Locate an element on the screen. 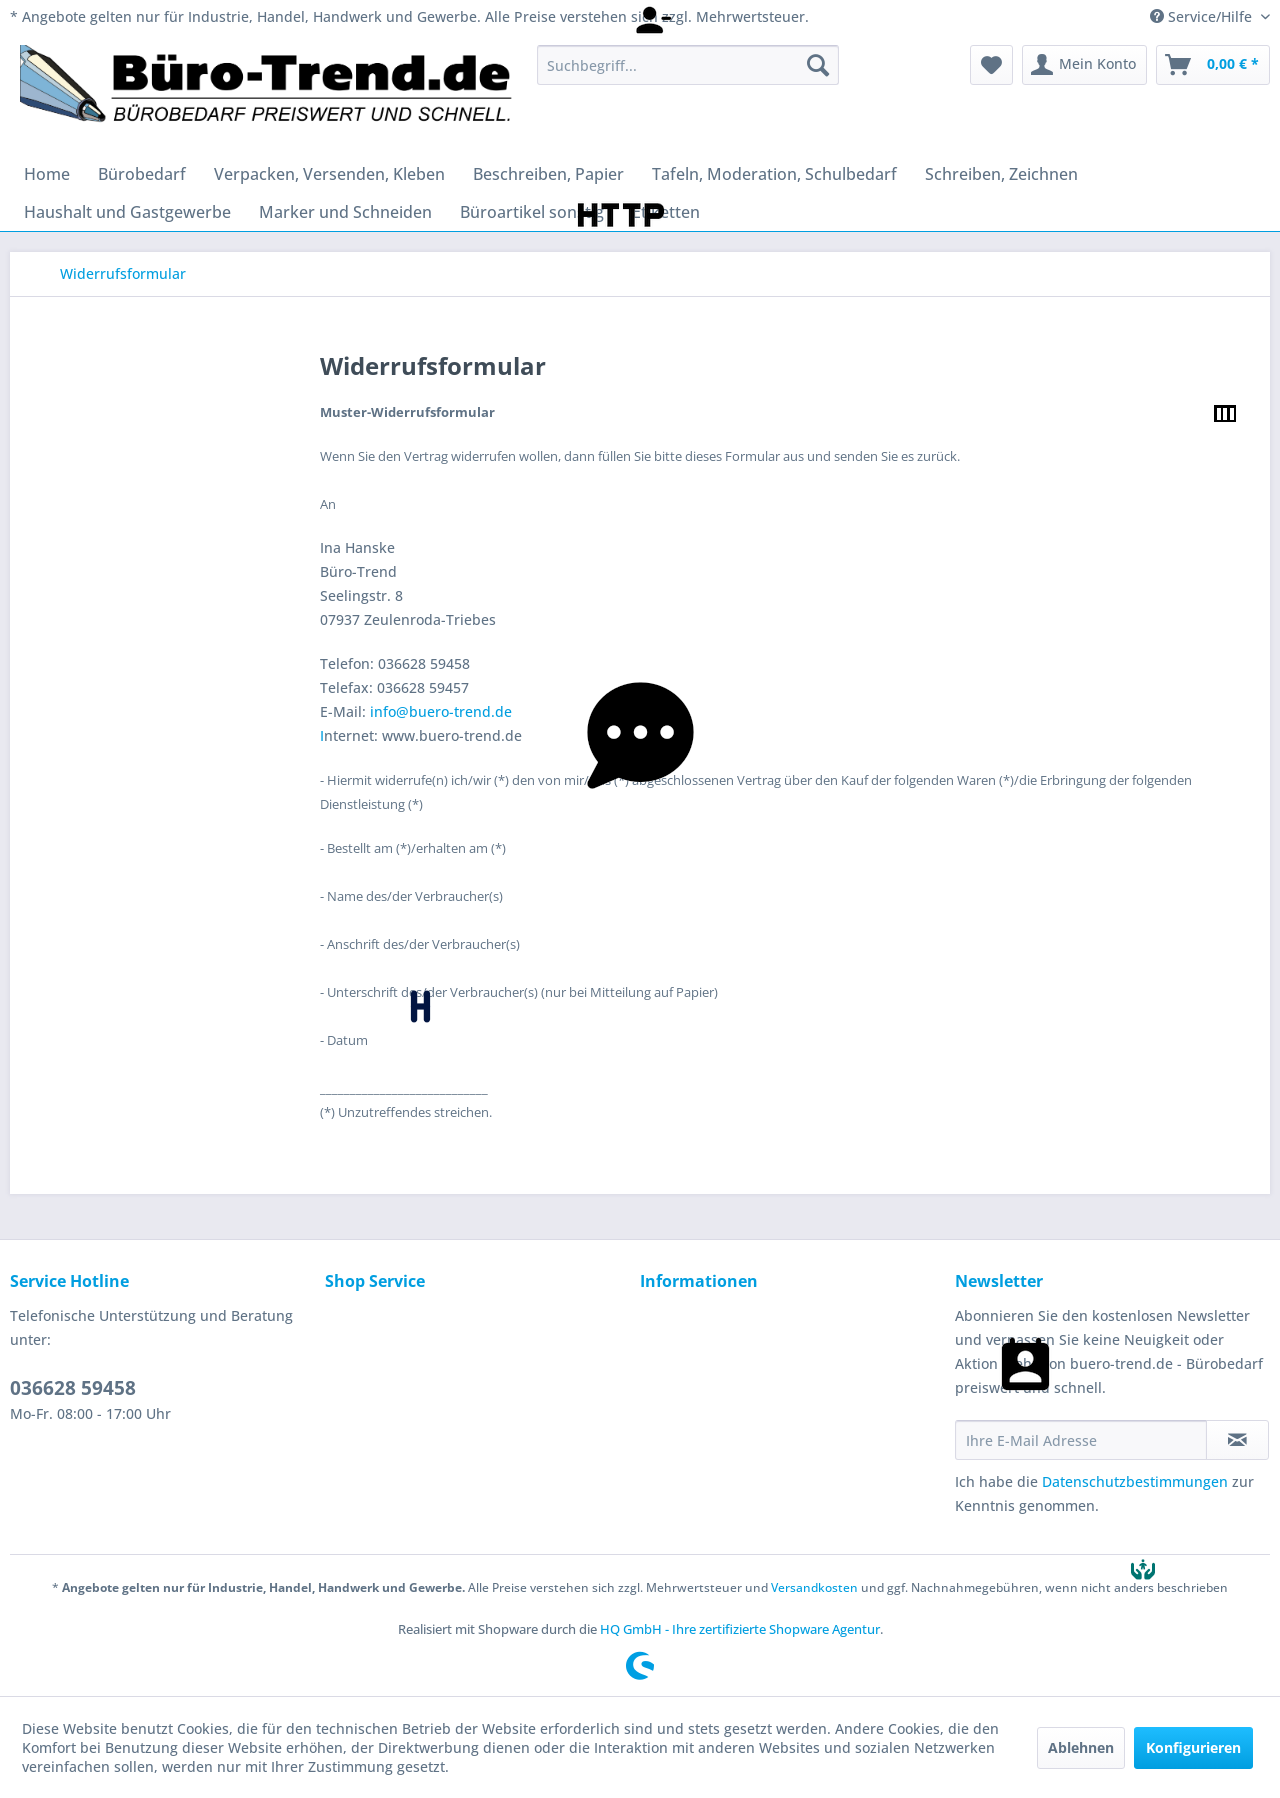 Image resolution: width=1280 pixels, height=1798 pixels. indicates a web link or URL is located at coordinates (621, 215).